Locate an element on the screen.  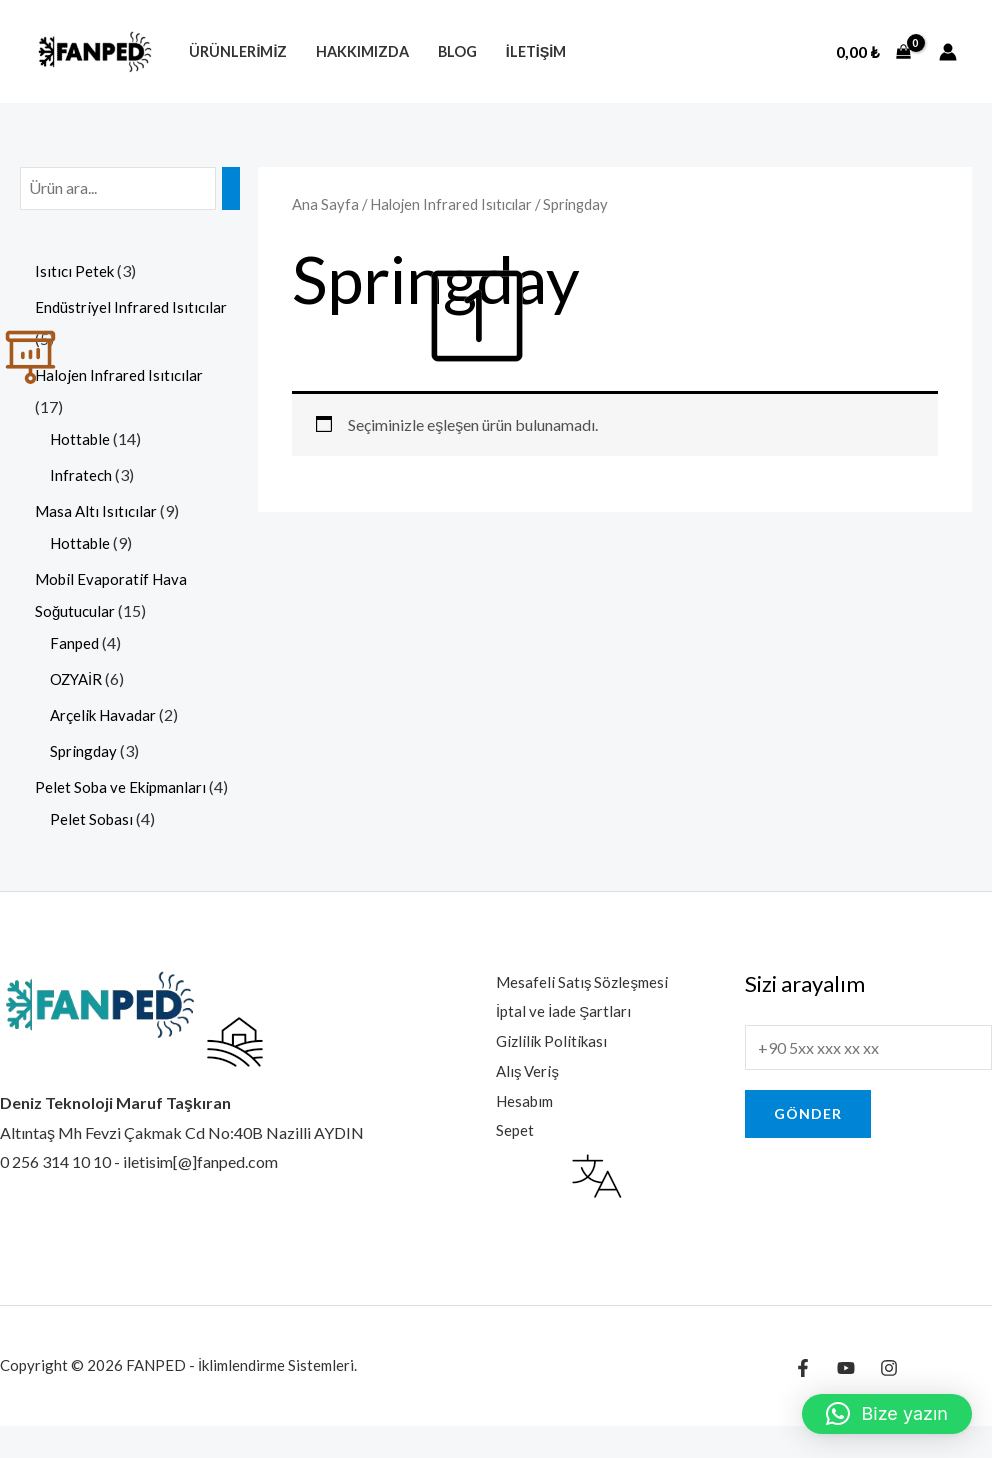
translate text to another language is located at coordinates (595, 1177).